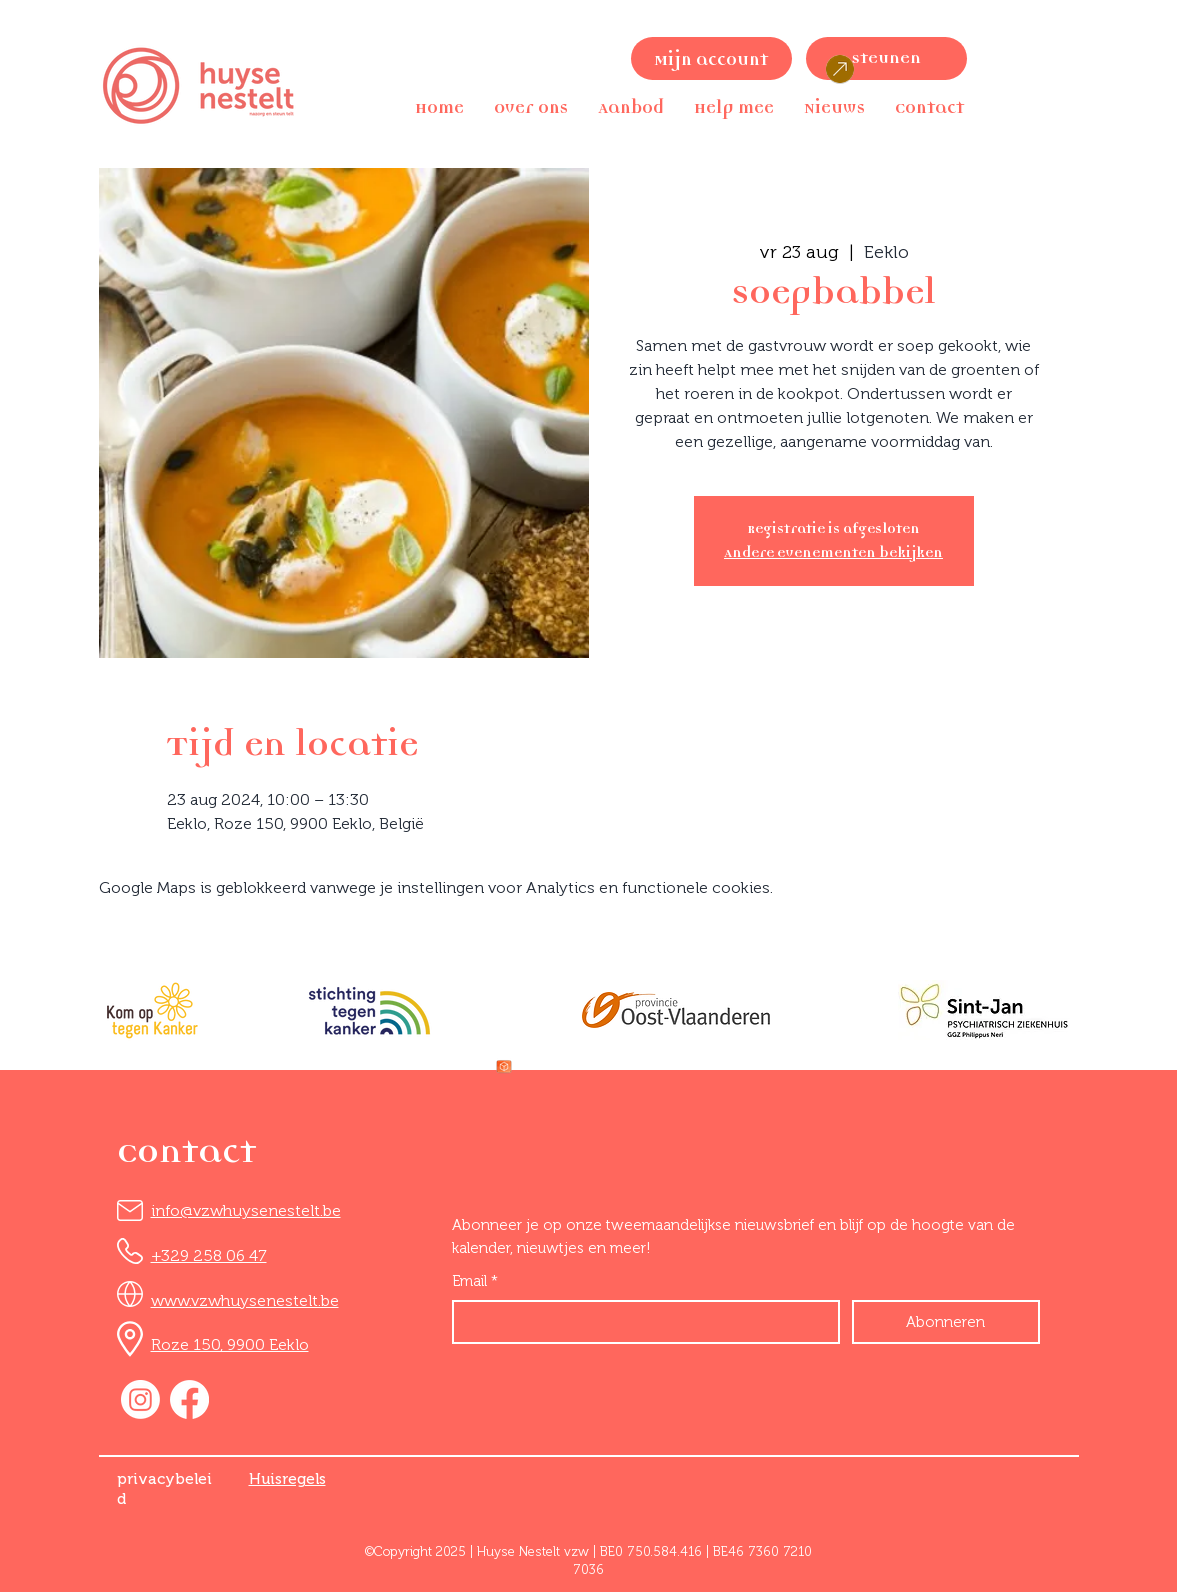  What do you see at coordinates (840, 69) in the screenshot?
I see `indicates a symbolic link or shortcut to another file` at bounding box center [840, 69].